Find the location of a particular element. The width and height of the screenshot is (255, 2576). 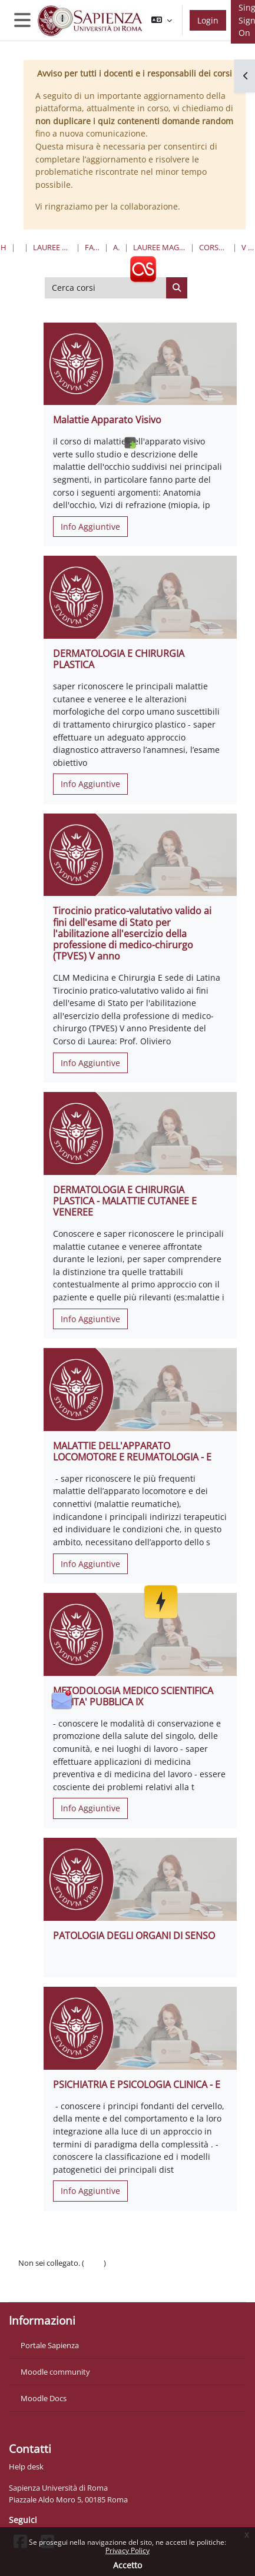

send an email message is located at coordinates (62, 1701).